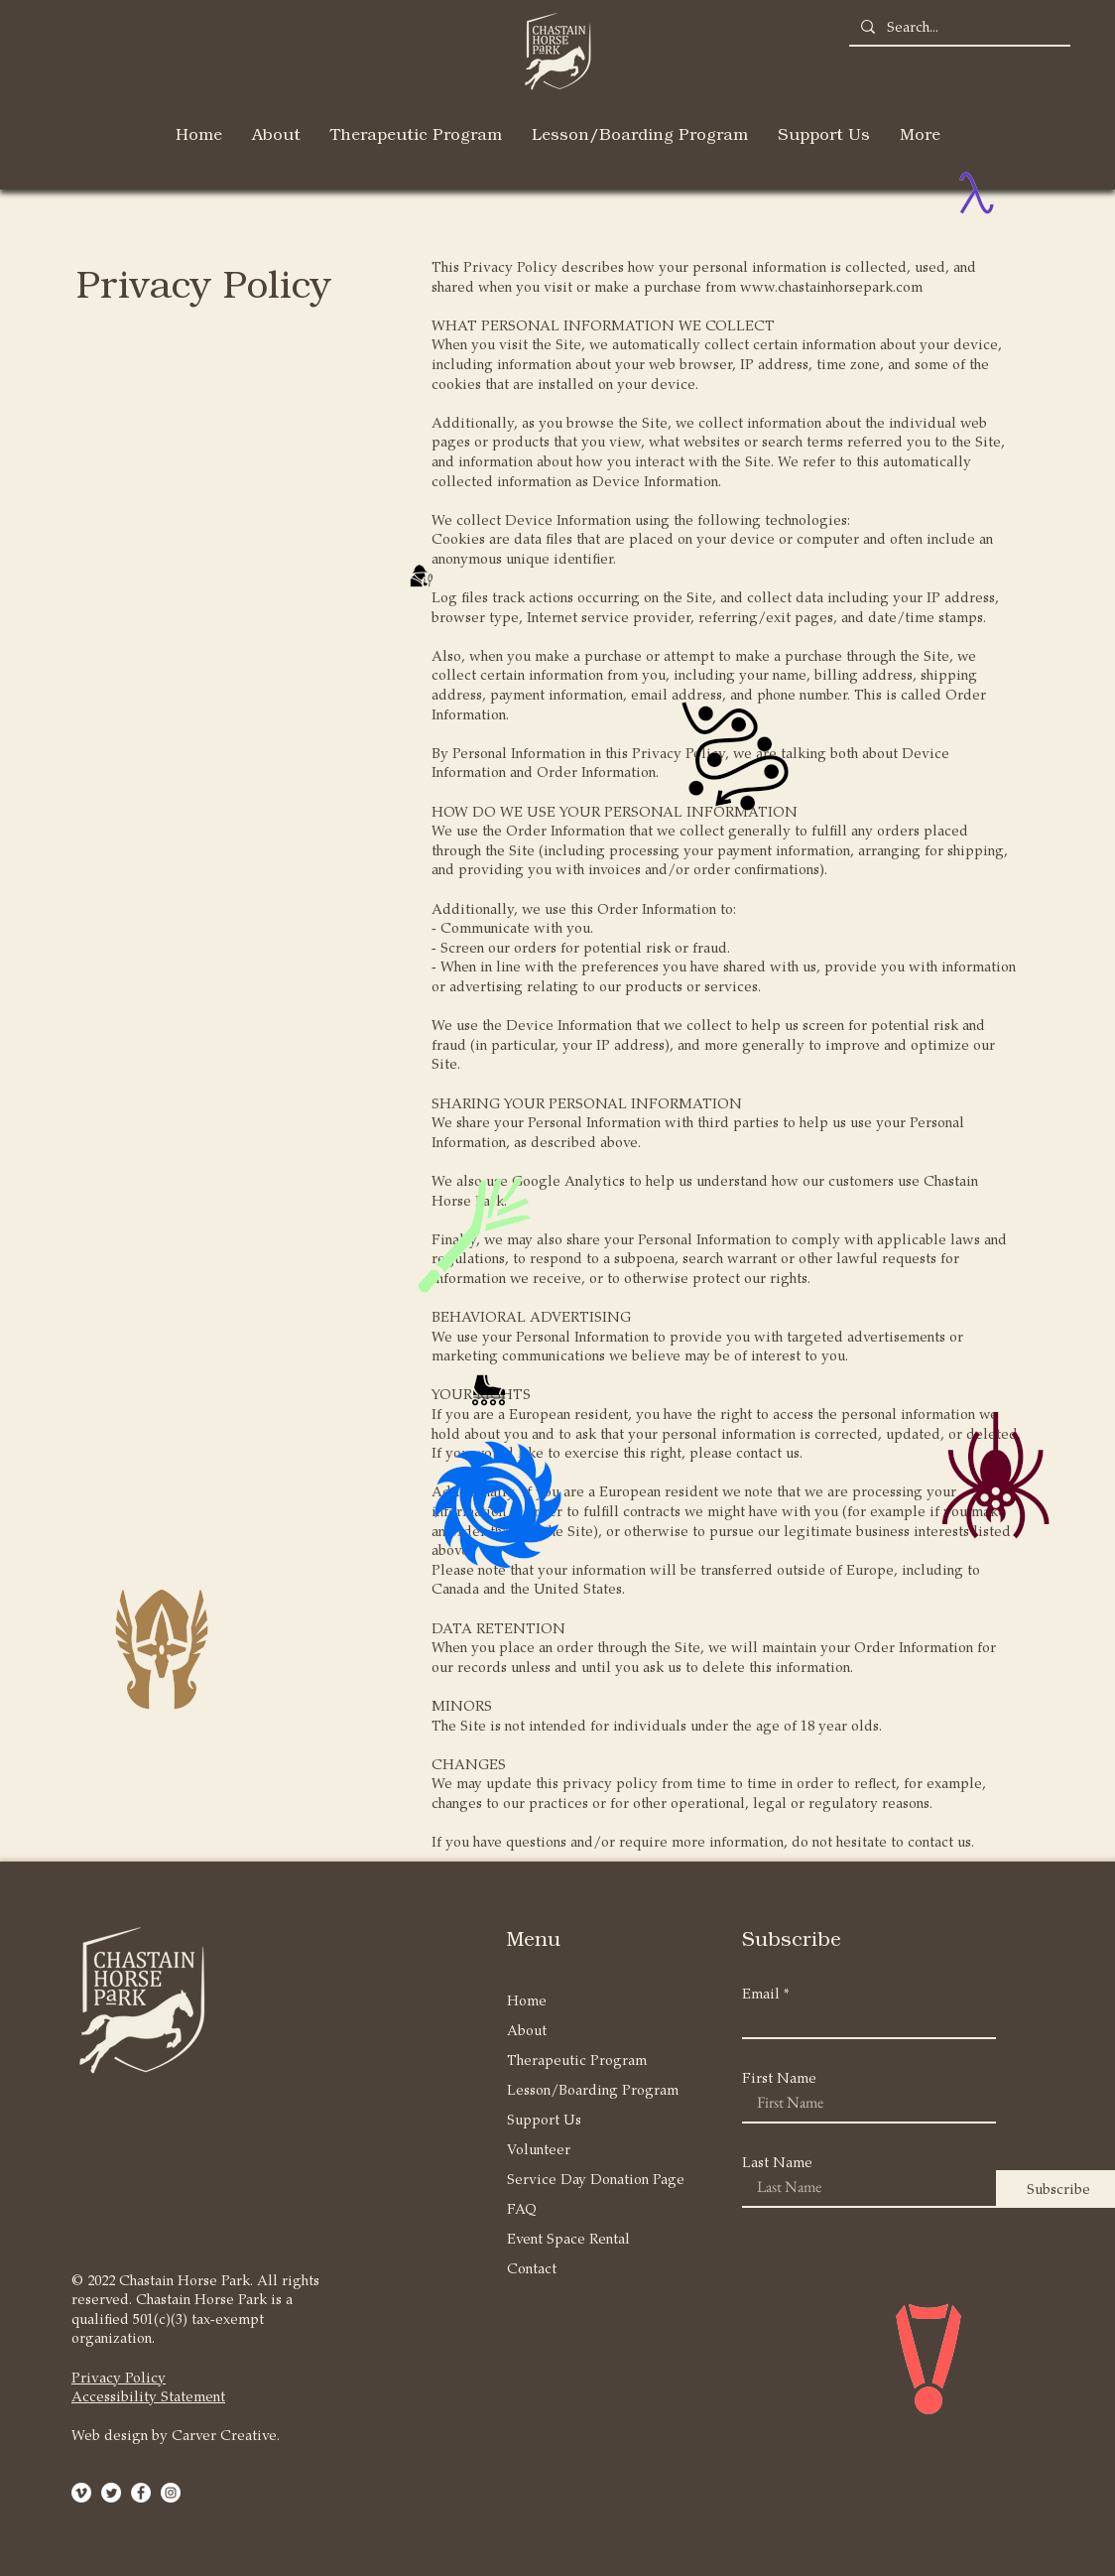  Describe the element at coordinates (422, 576) in the screenshot. I see `search or investigate content` at that location.